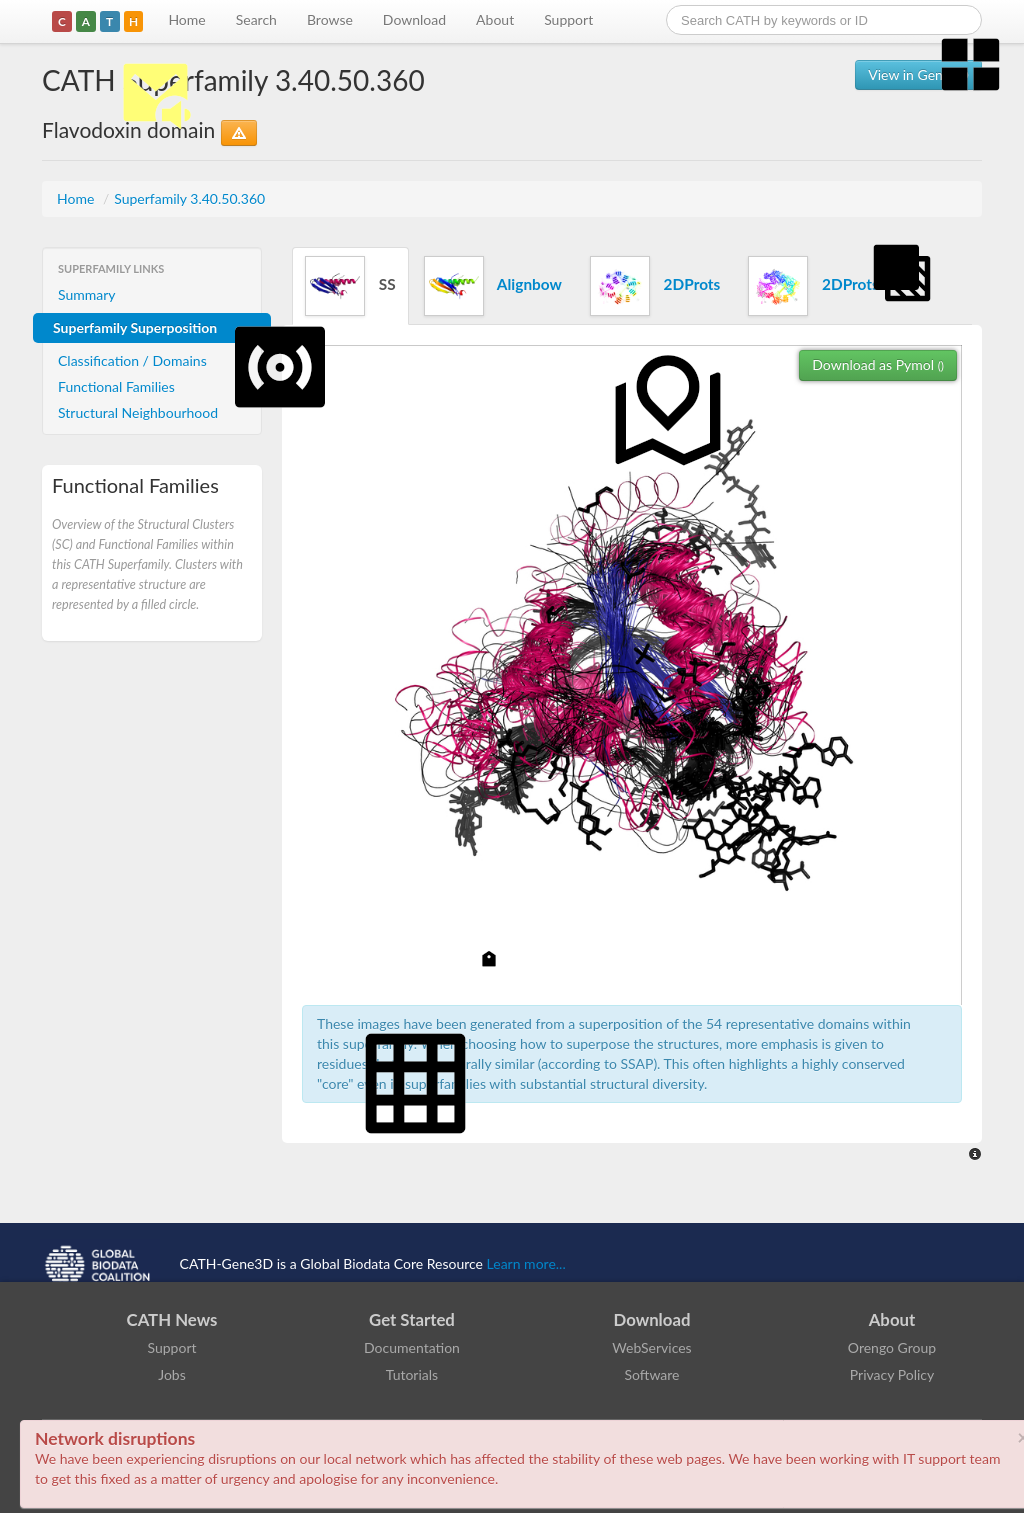 This screenshot has width=1024, height=1513. Describe the element at coordinates (668, 413) in the screenshot. I see `view map directions or navigation` at that location.